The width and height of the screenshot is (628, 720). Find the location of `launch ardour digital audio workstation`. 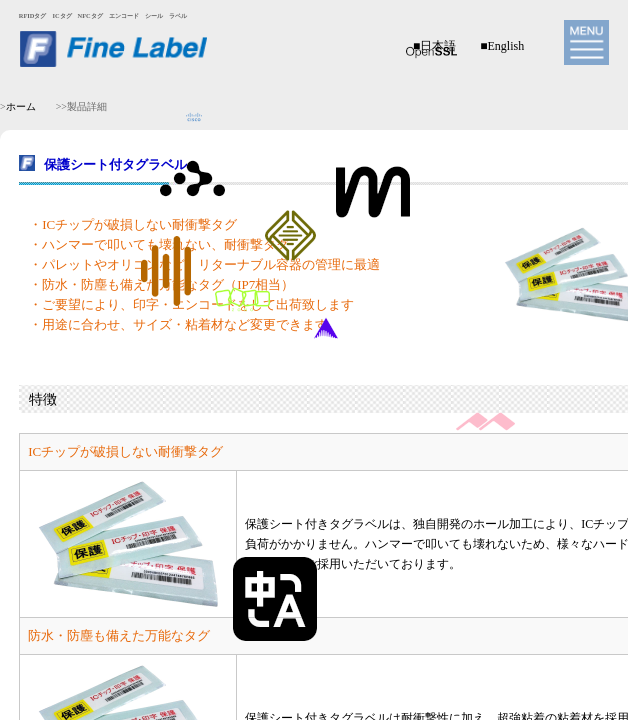

launch ardour digital audio workstation is located at coordinates (326, 328).